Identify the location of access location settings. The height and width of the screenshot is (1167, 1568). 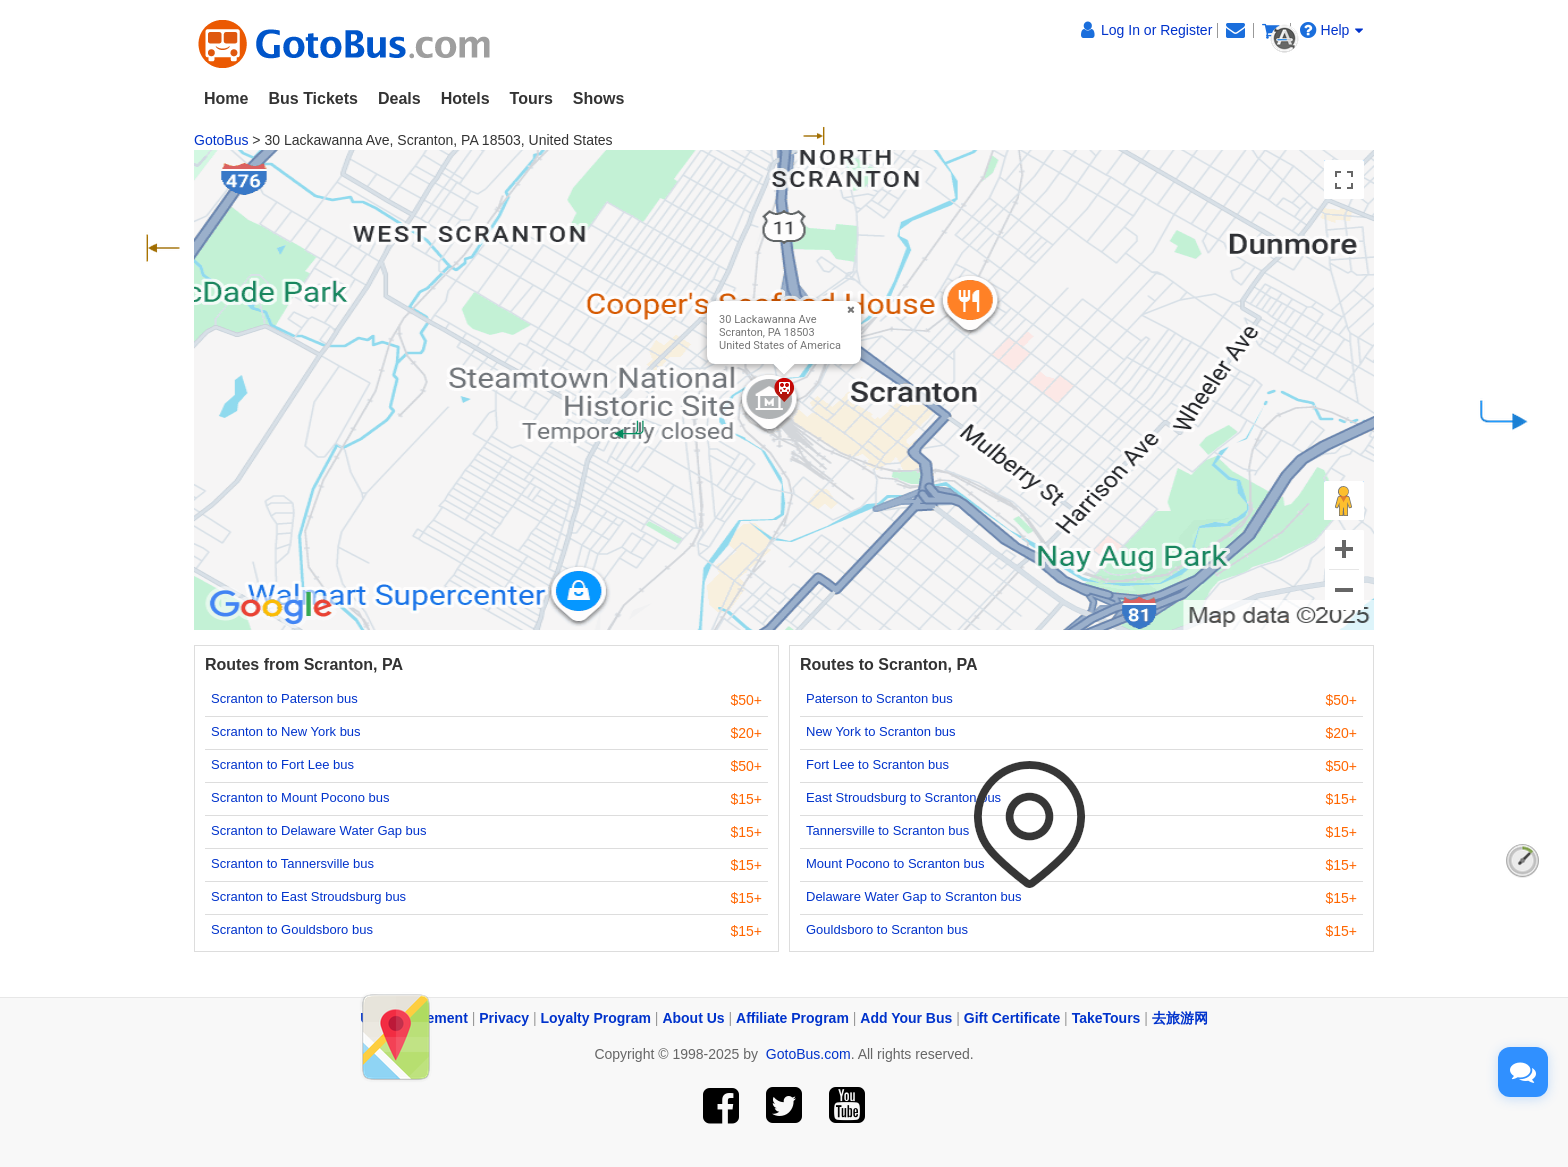
(1029, 824).